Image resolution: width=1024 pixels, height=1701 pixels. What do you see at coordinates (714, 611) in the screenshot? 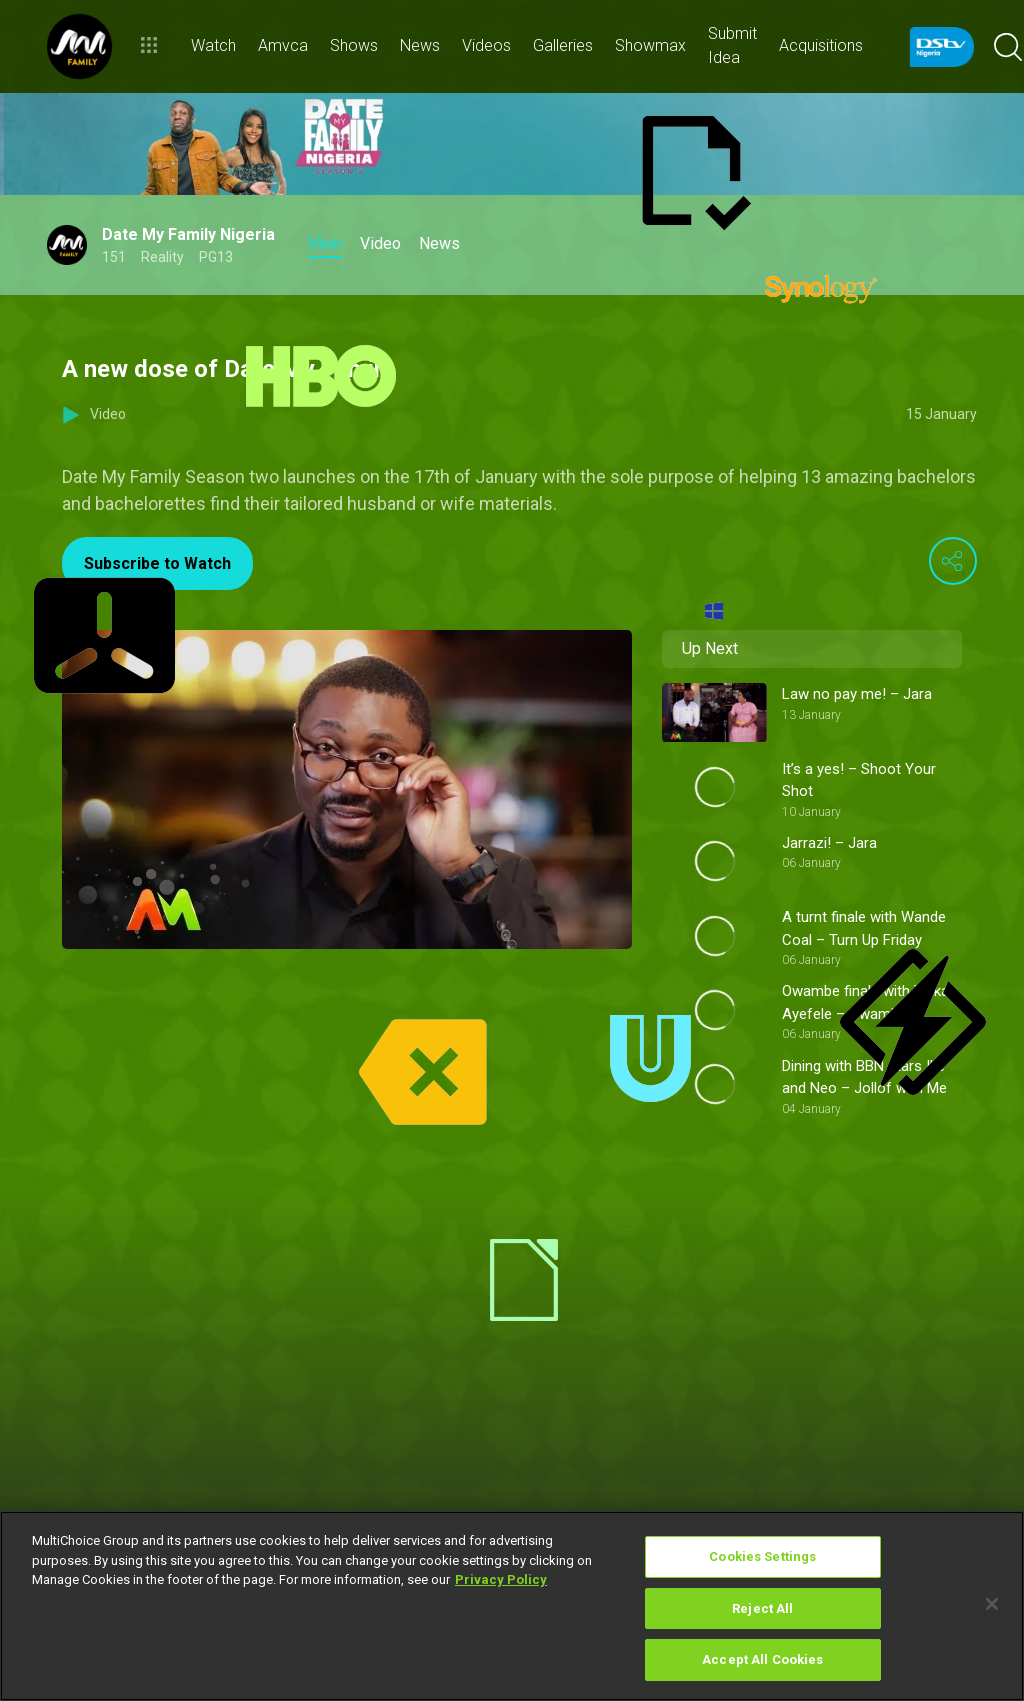
I see `open Windows application or settings` at bounding box center [714, 611].